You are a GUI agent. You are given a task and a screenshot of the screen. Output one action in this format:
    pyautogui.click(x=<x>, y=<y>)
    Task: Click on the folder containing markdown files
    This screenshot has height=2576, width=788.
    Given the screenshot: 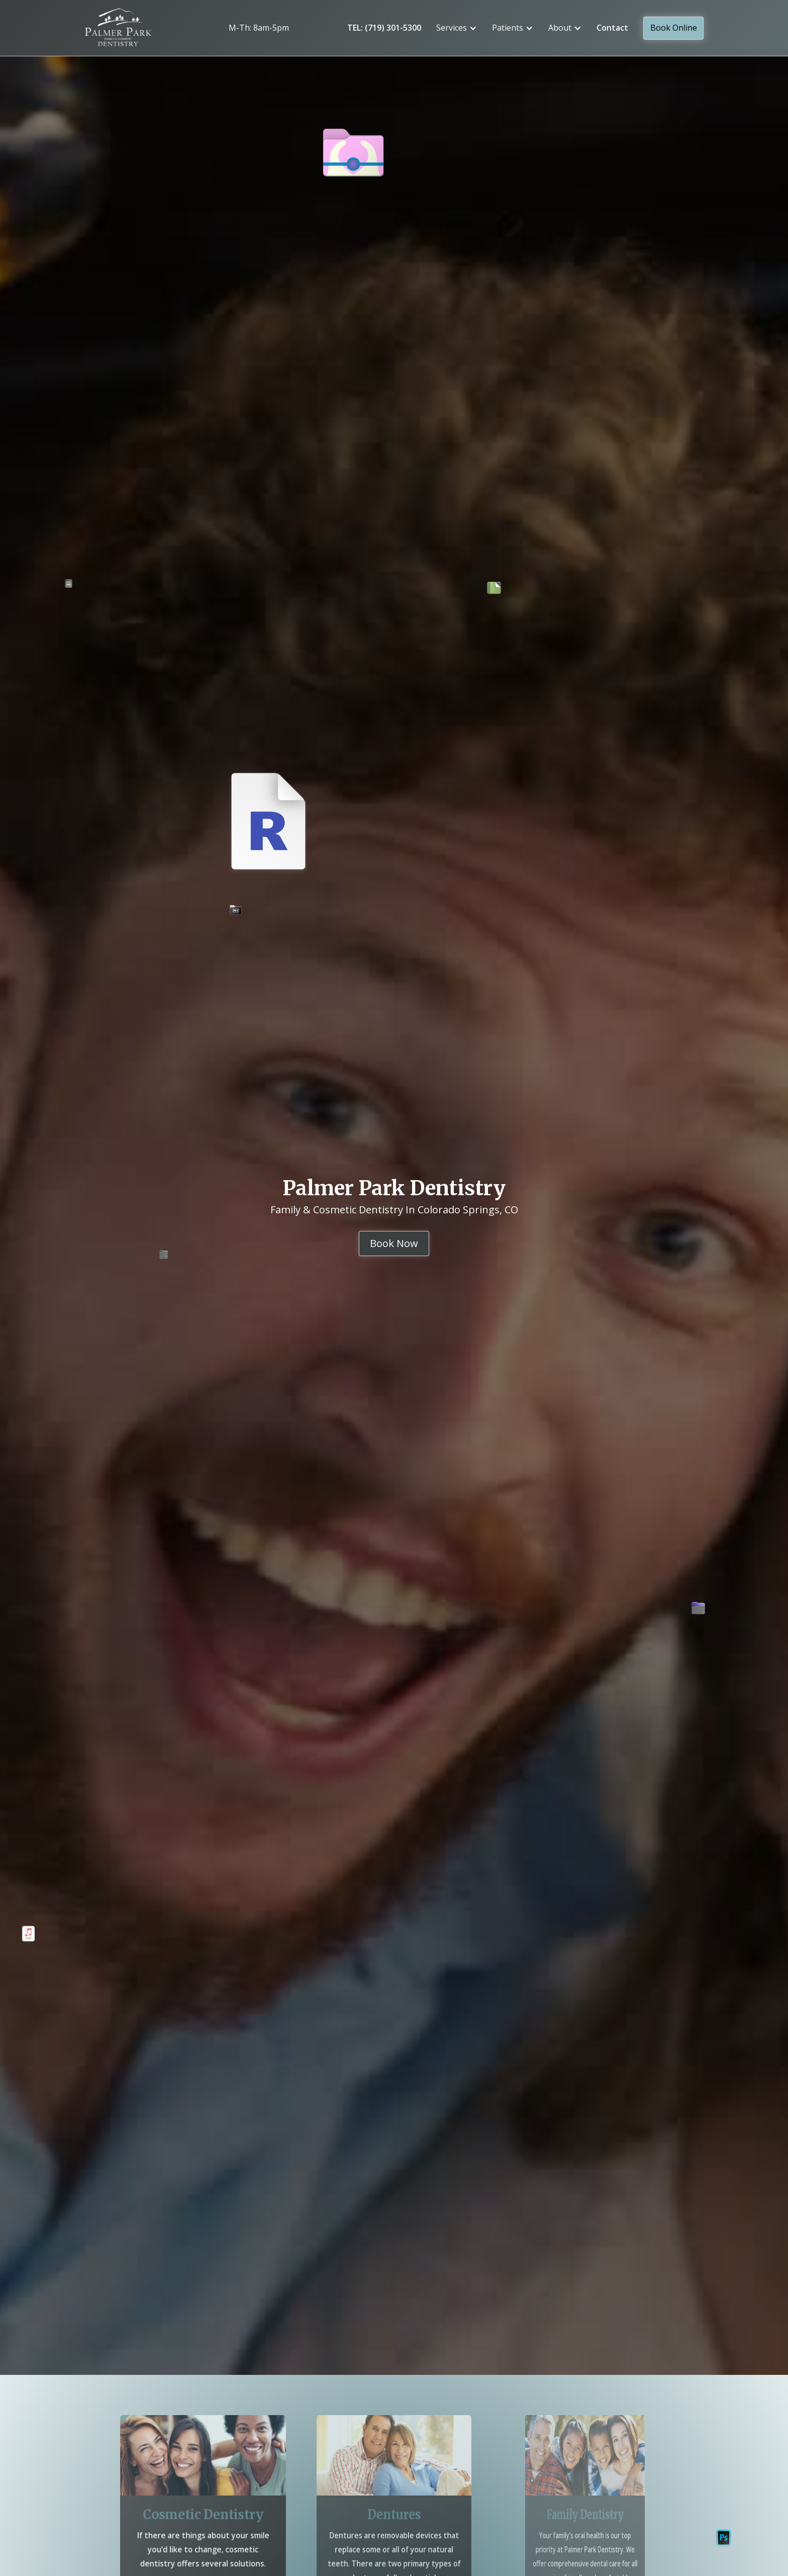 What is the action you would take?
    pyautogui.click(x=236, y=910)
    